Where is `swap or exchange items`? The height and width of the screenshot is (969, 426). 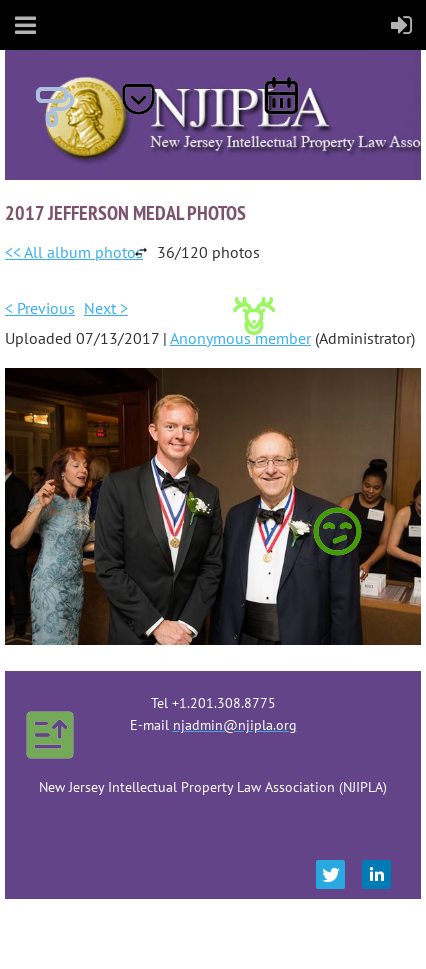
swap or exchange items is located at coordinates (141, 252).